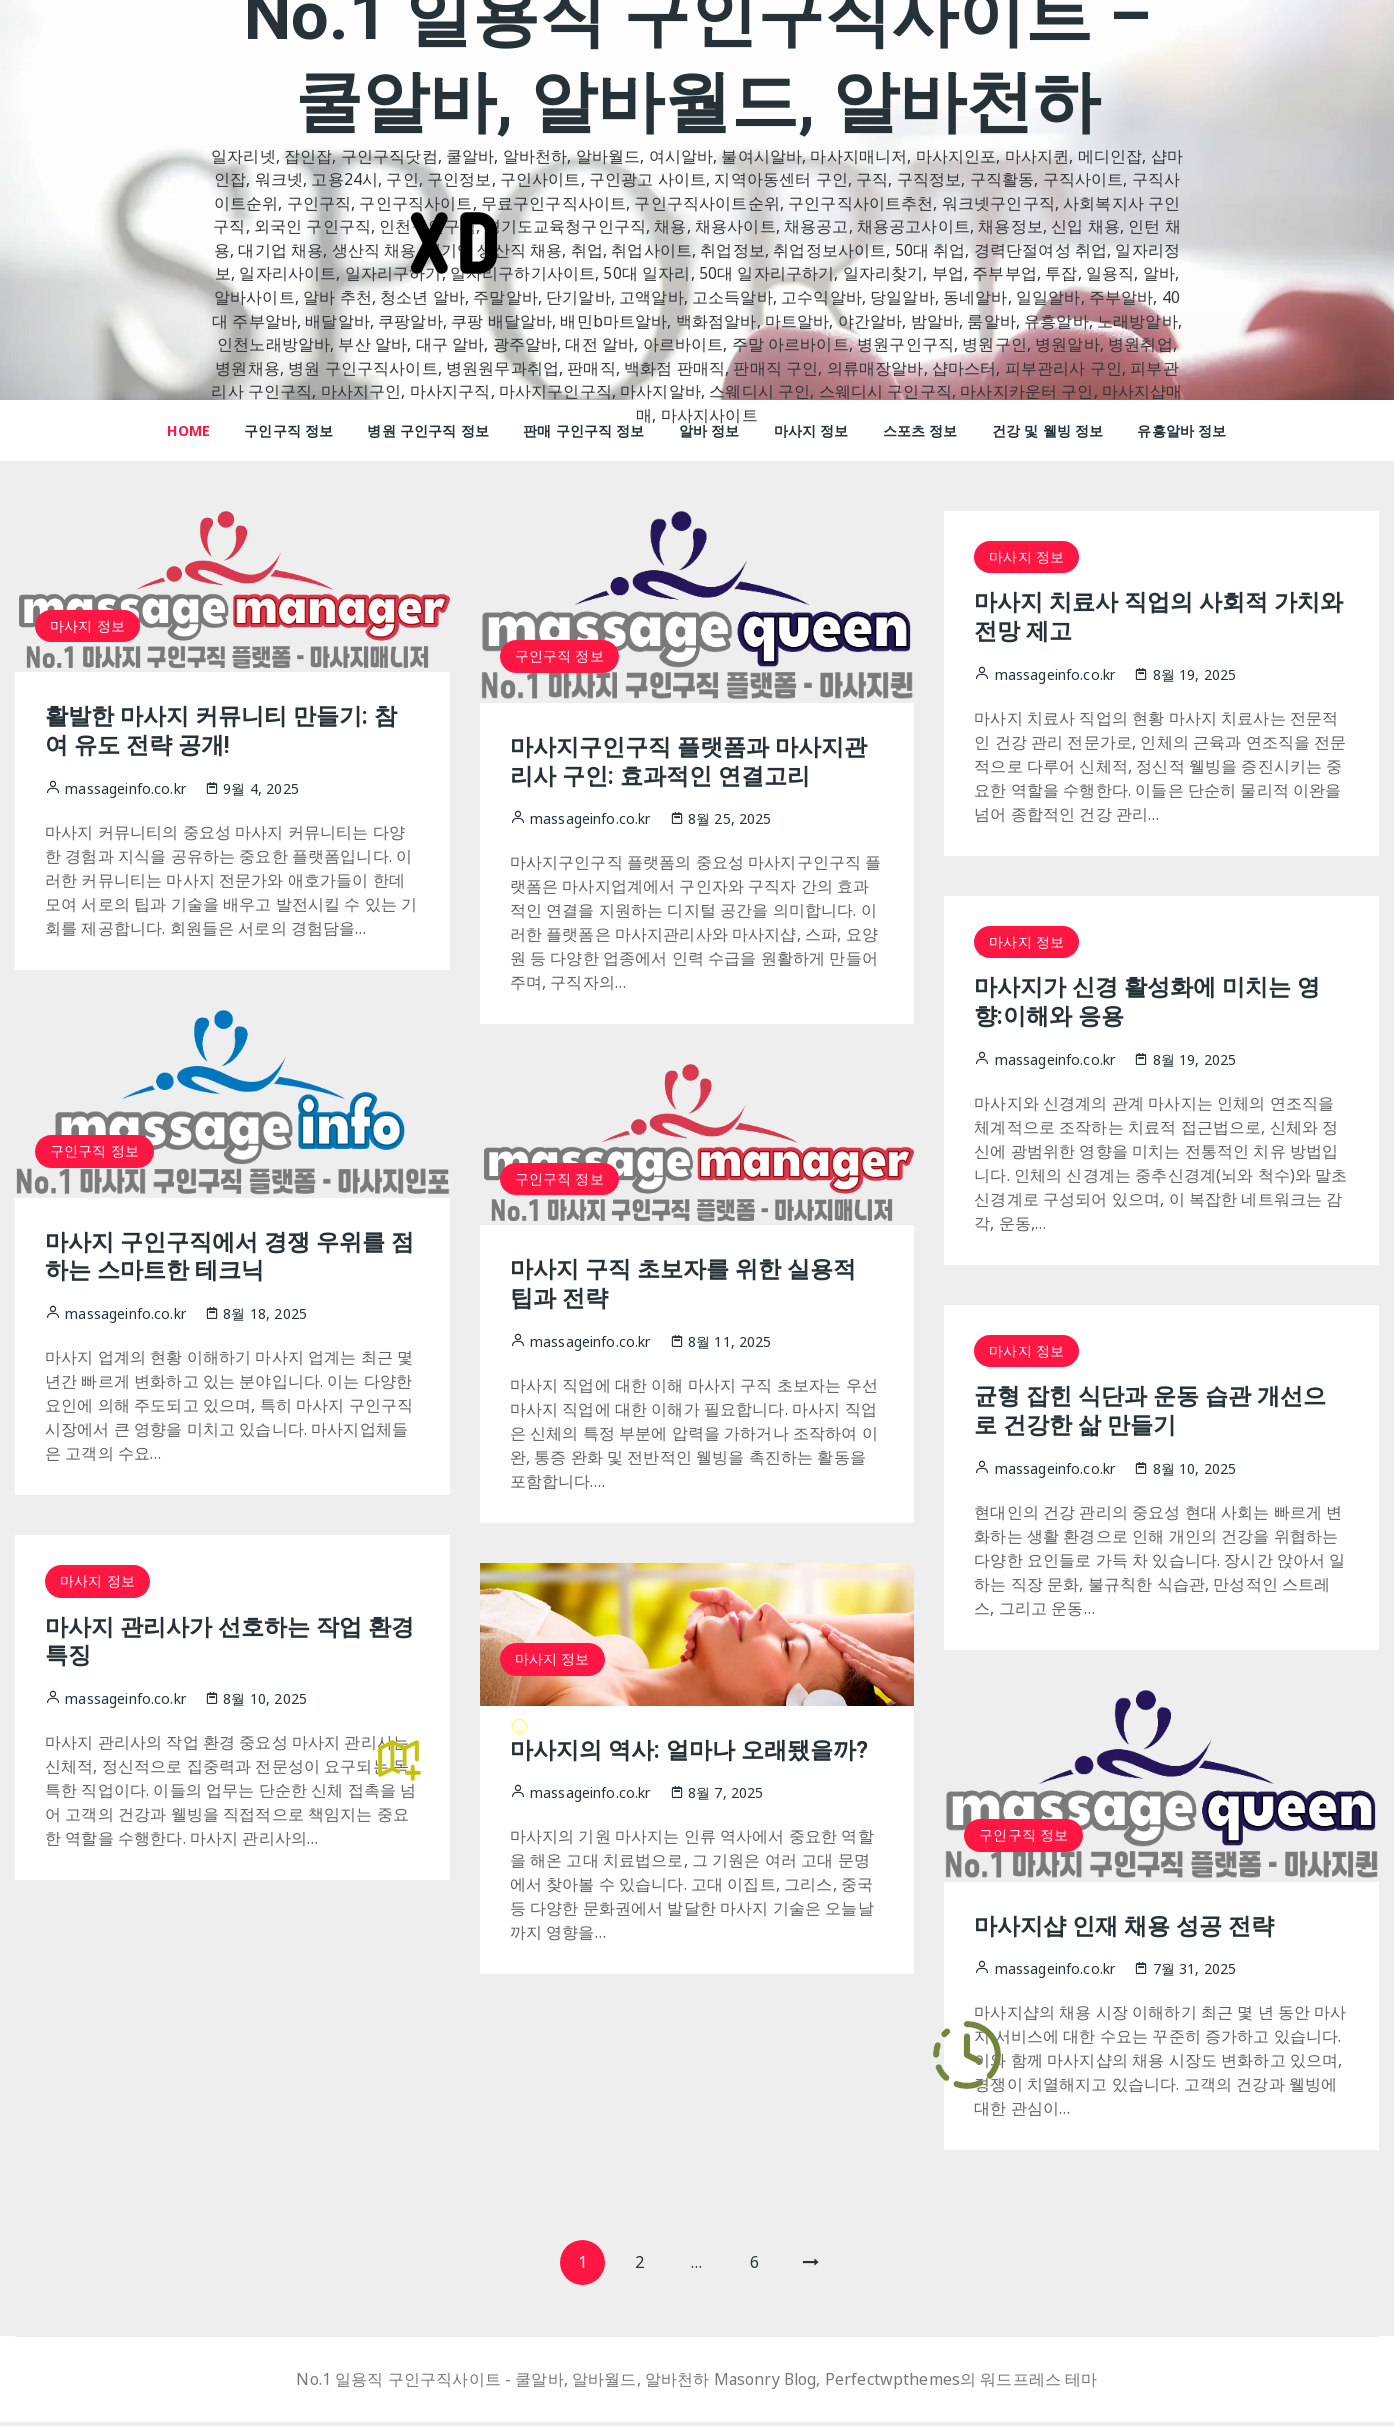 Image resolution: width=1394 pixels, height=2426 pixels. Describe the element at coordinates (967, 2055) in the screenshot. I see `indicates expiring or temporary content` at that location.